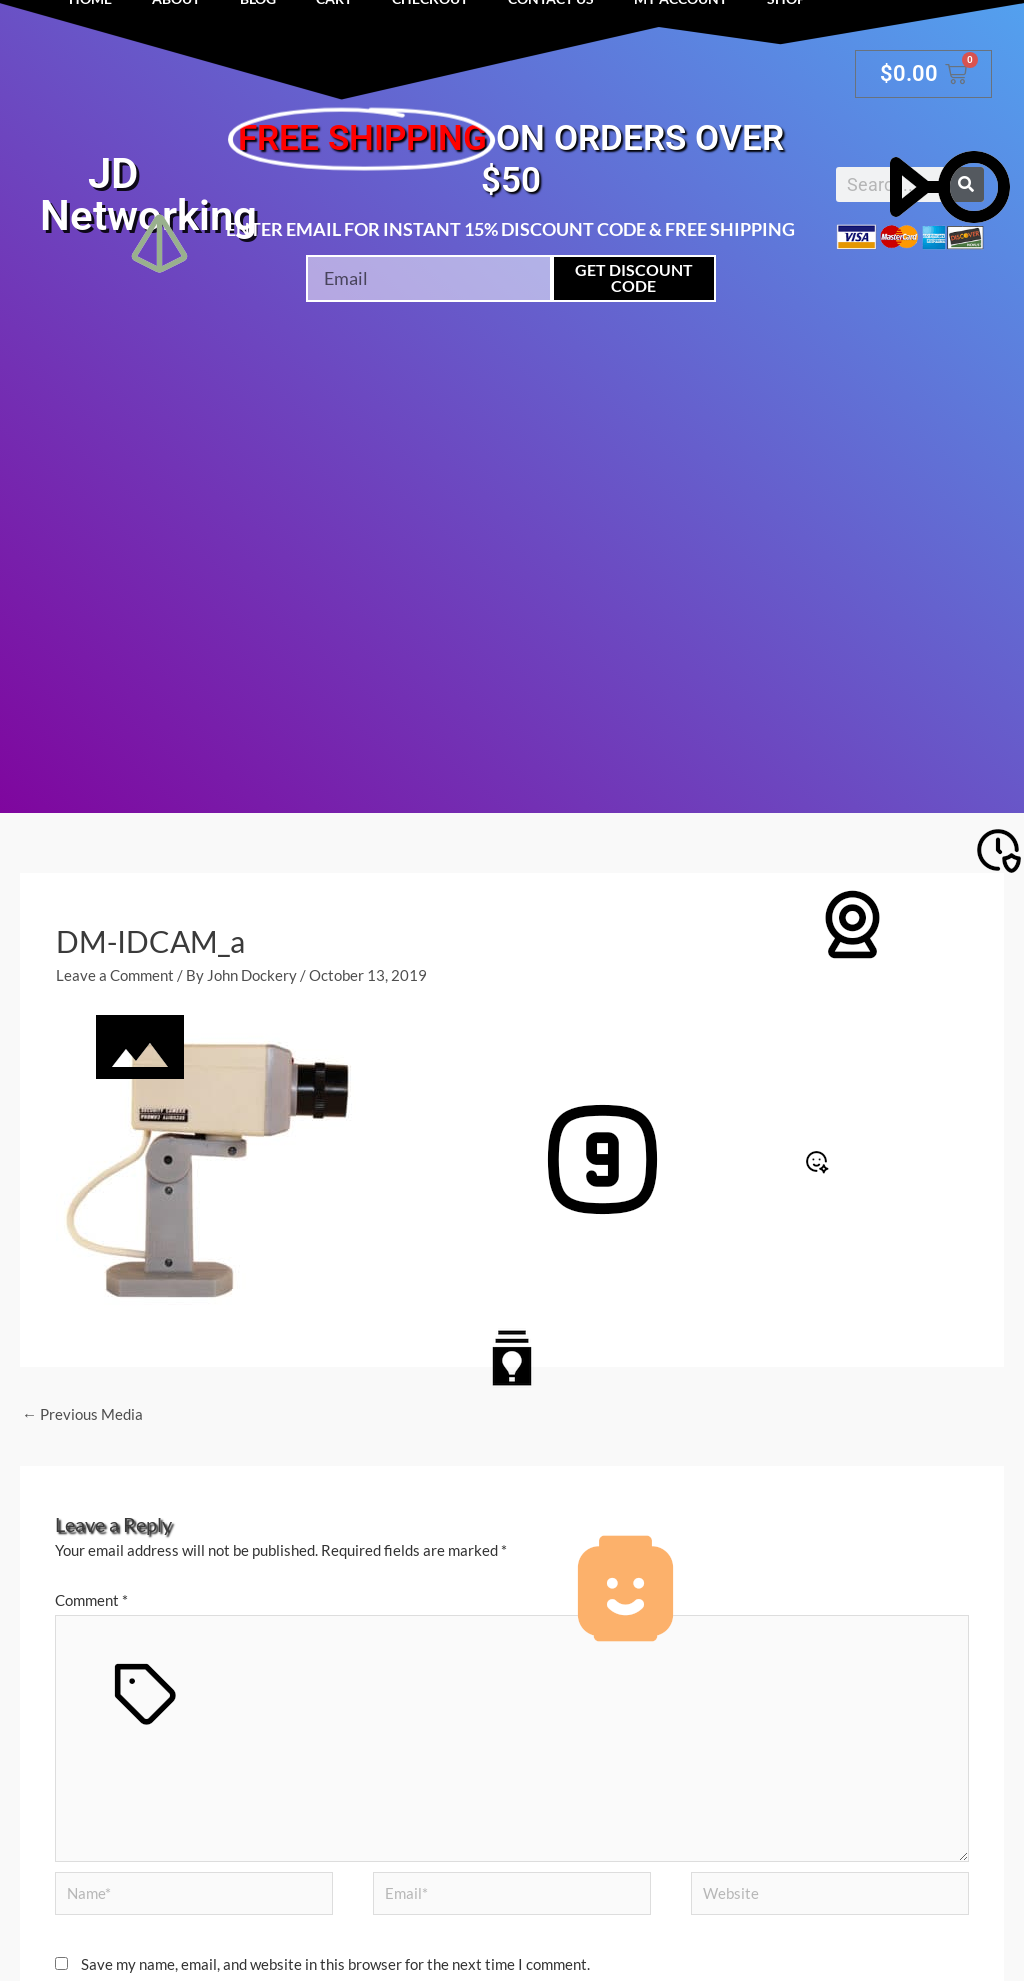 Image resolution: width=1024 pixels, height=1981 pixels. Describe the element at coordinates (146, 1695) in the screenshot. I see `add a tag or label to an item` at that location.